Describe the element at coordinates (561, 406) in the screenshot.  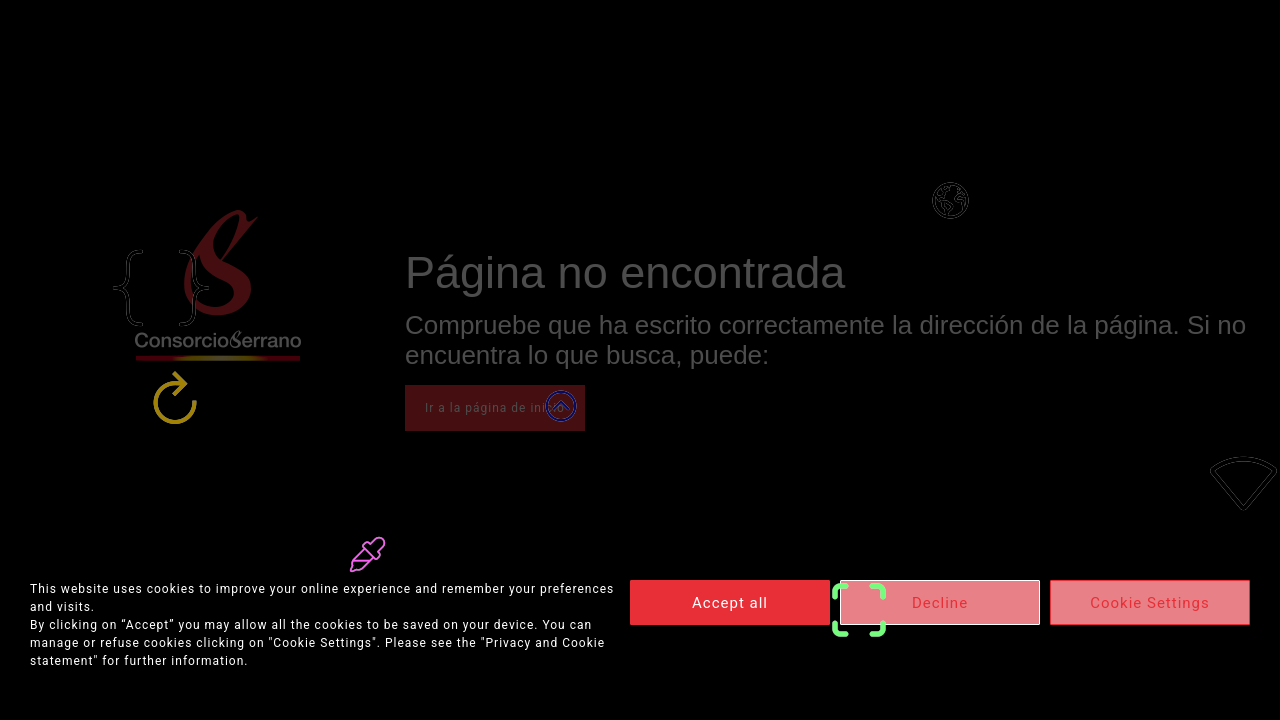
I see `scroll to top of page` at that location.